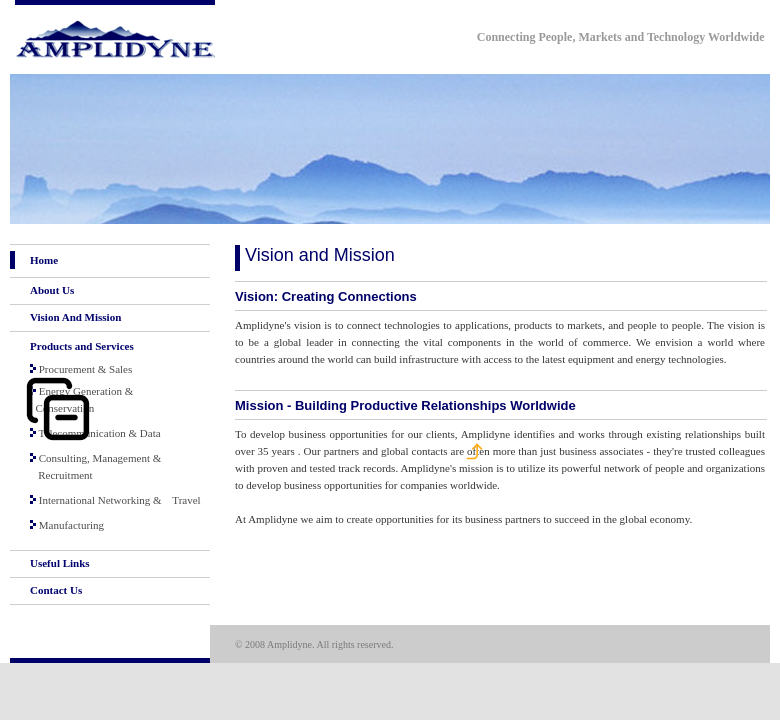  What do you see at coordinates (58, 409) in the screenshot?
I see `remove item from clipboard` at bounding box center [58, 409].